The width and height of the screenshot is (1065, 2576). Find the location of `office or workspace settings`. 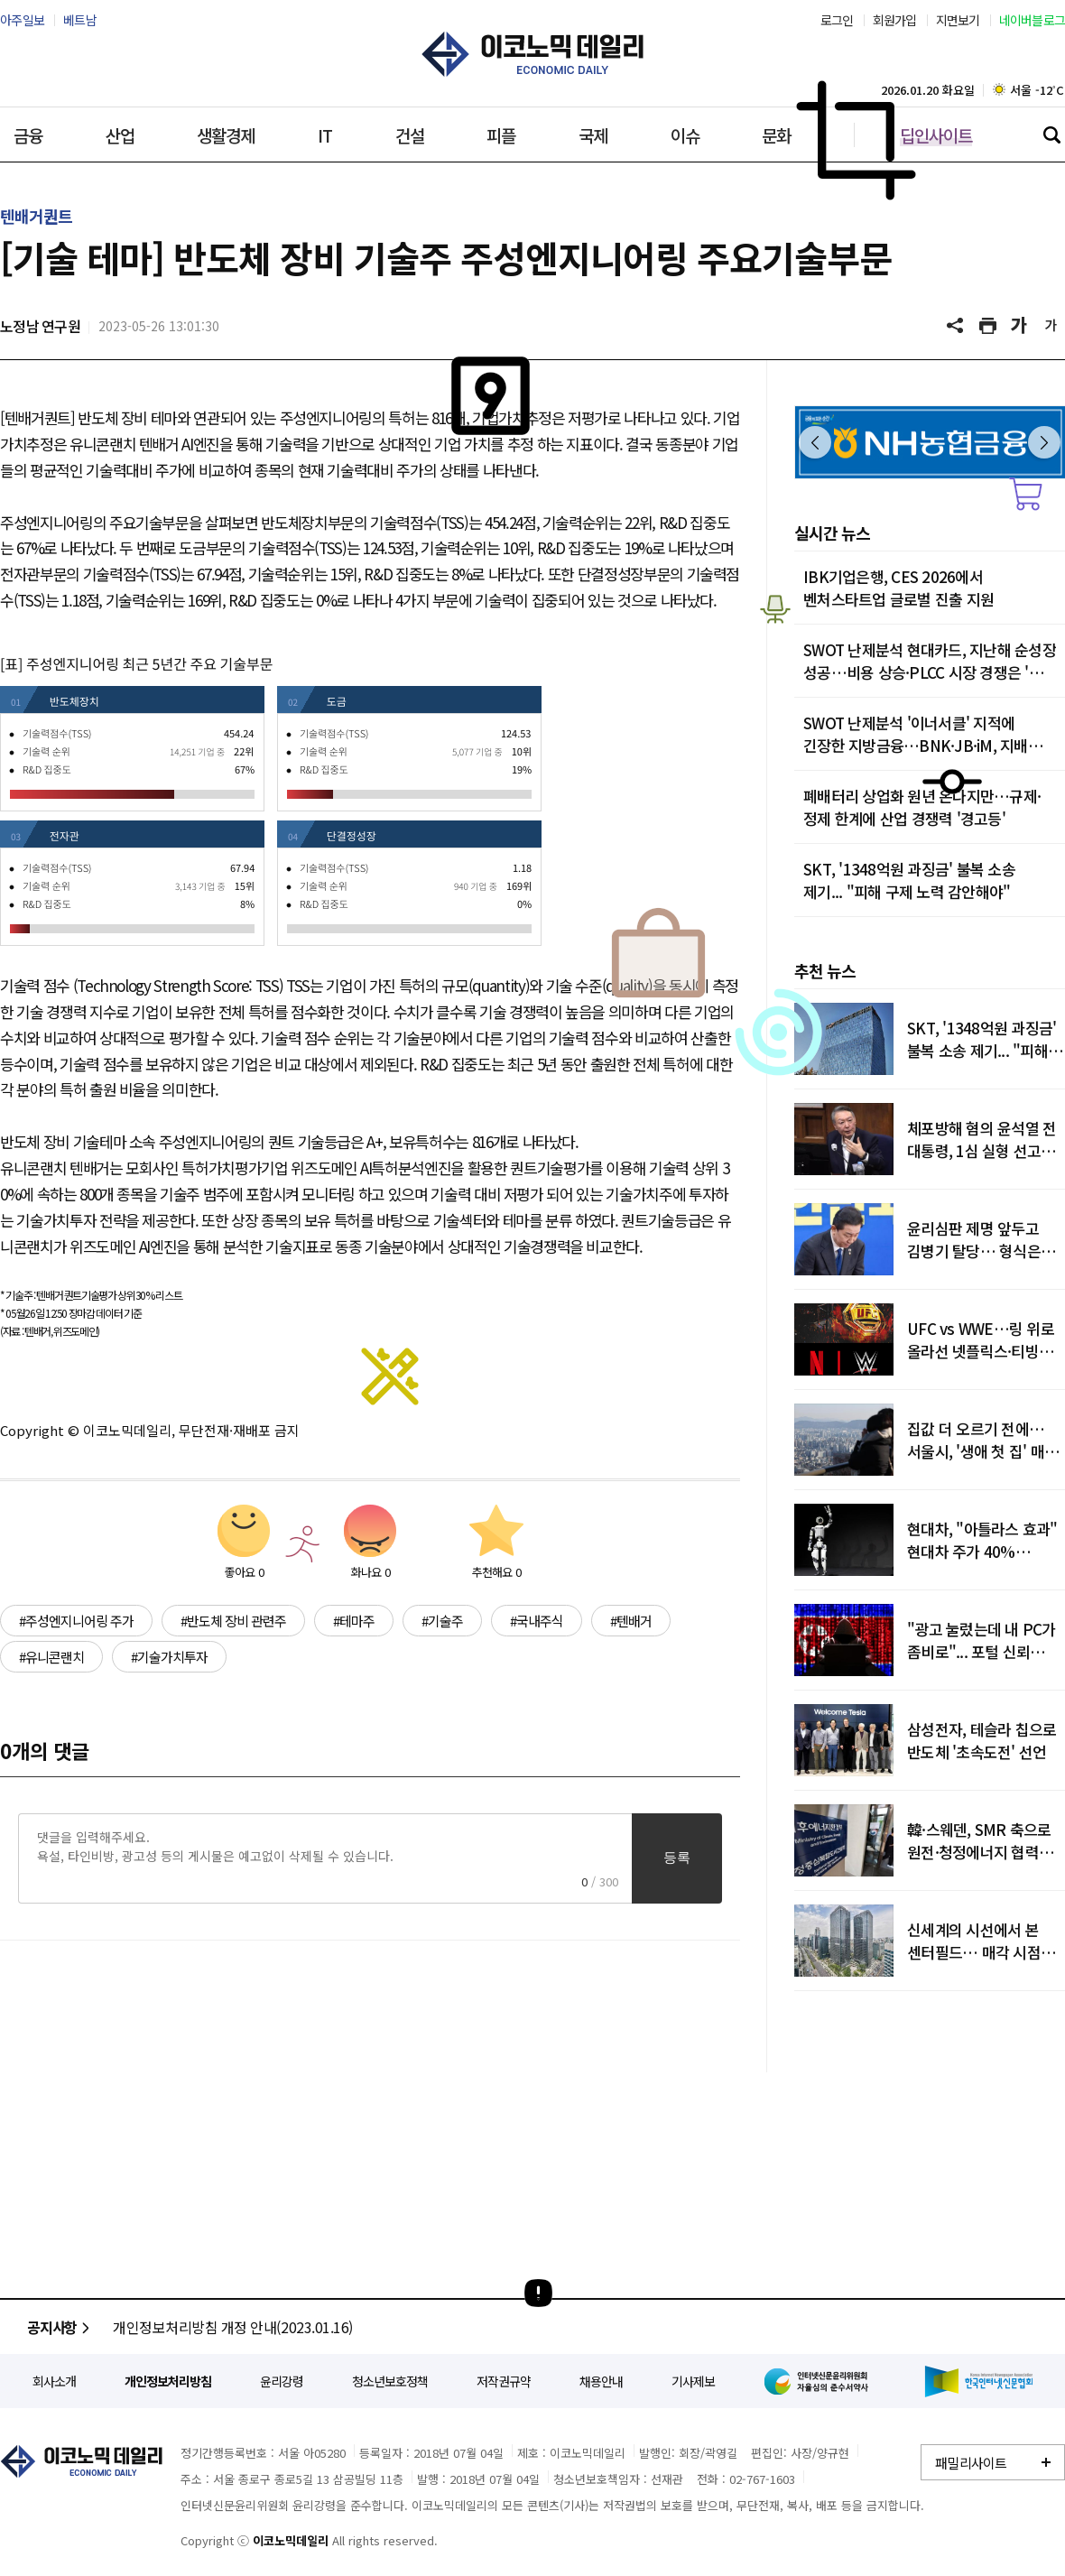

office or workspace settings is located at coordinates (775, 609).